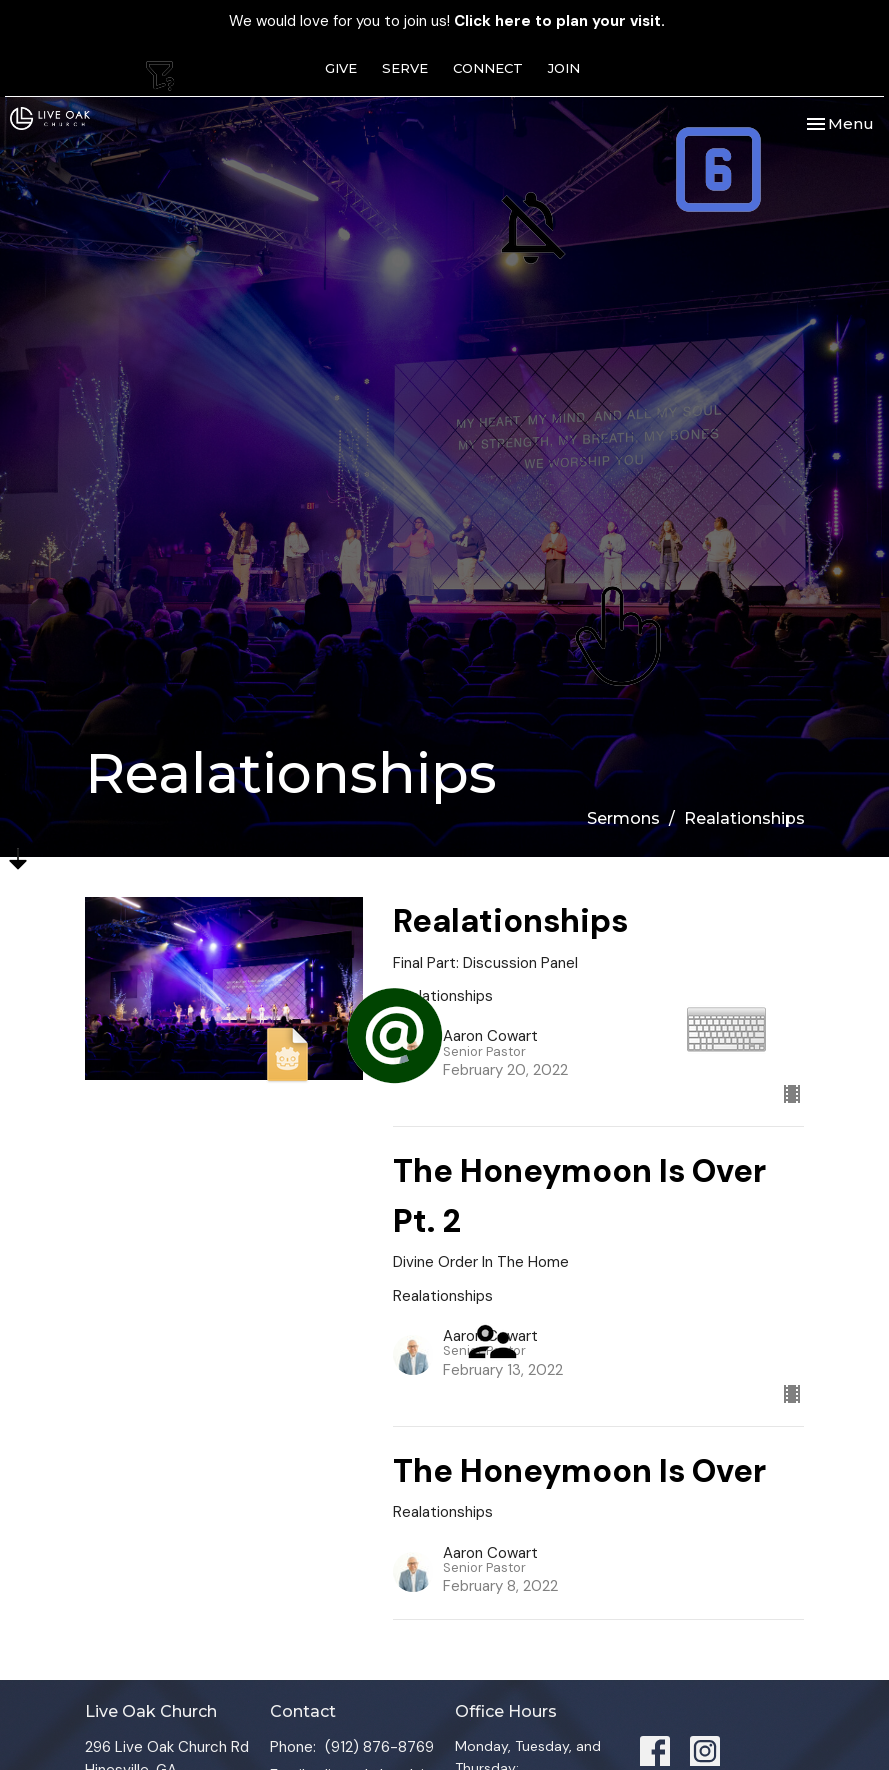 This screenshot has width=889, height=1770. What do you see at coordinates (394, 1035) in the screenshot?
I see `access email or contact options` at bounding box center [394, 1035].